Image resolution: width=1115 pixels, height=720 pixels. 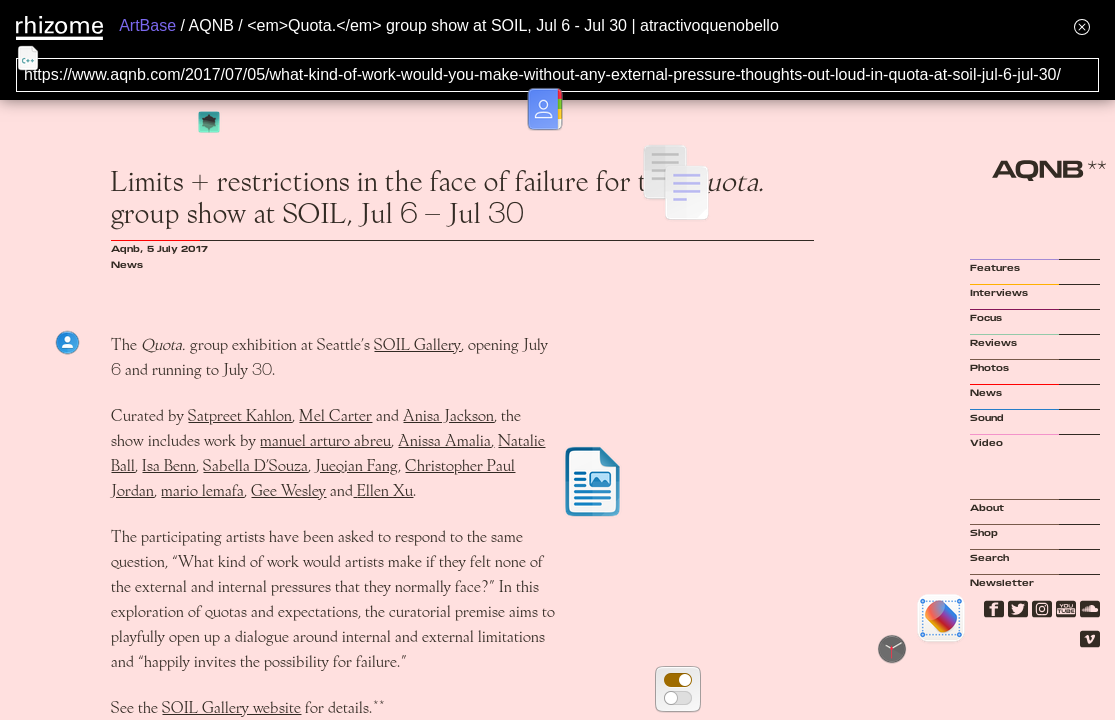 What do you see at coordinates (892, 649) in the screenshot?
I see `open the clocks application` at bounding box center [892, 649].